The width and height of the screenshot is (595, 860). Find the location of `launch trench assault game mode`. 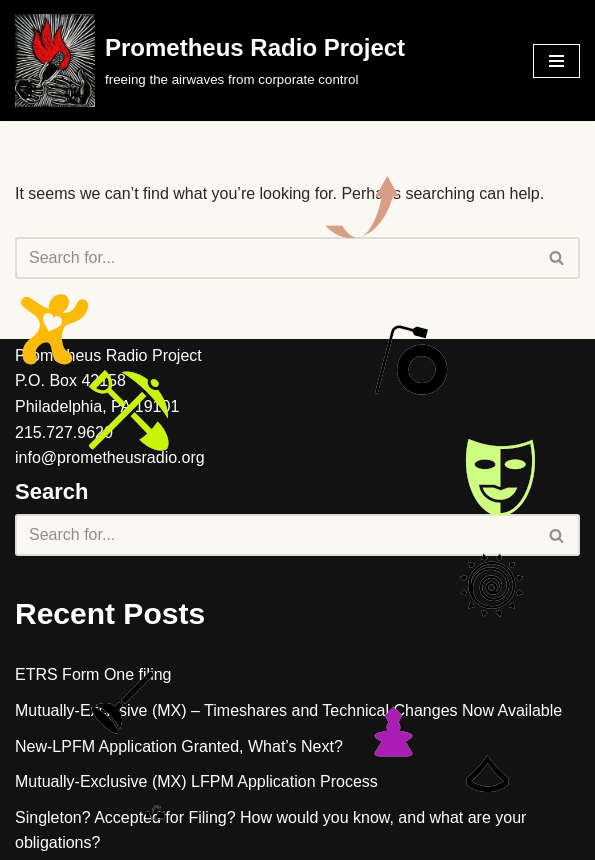

launch trench assault game mode is located at coordinates (155, 811).